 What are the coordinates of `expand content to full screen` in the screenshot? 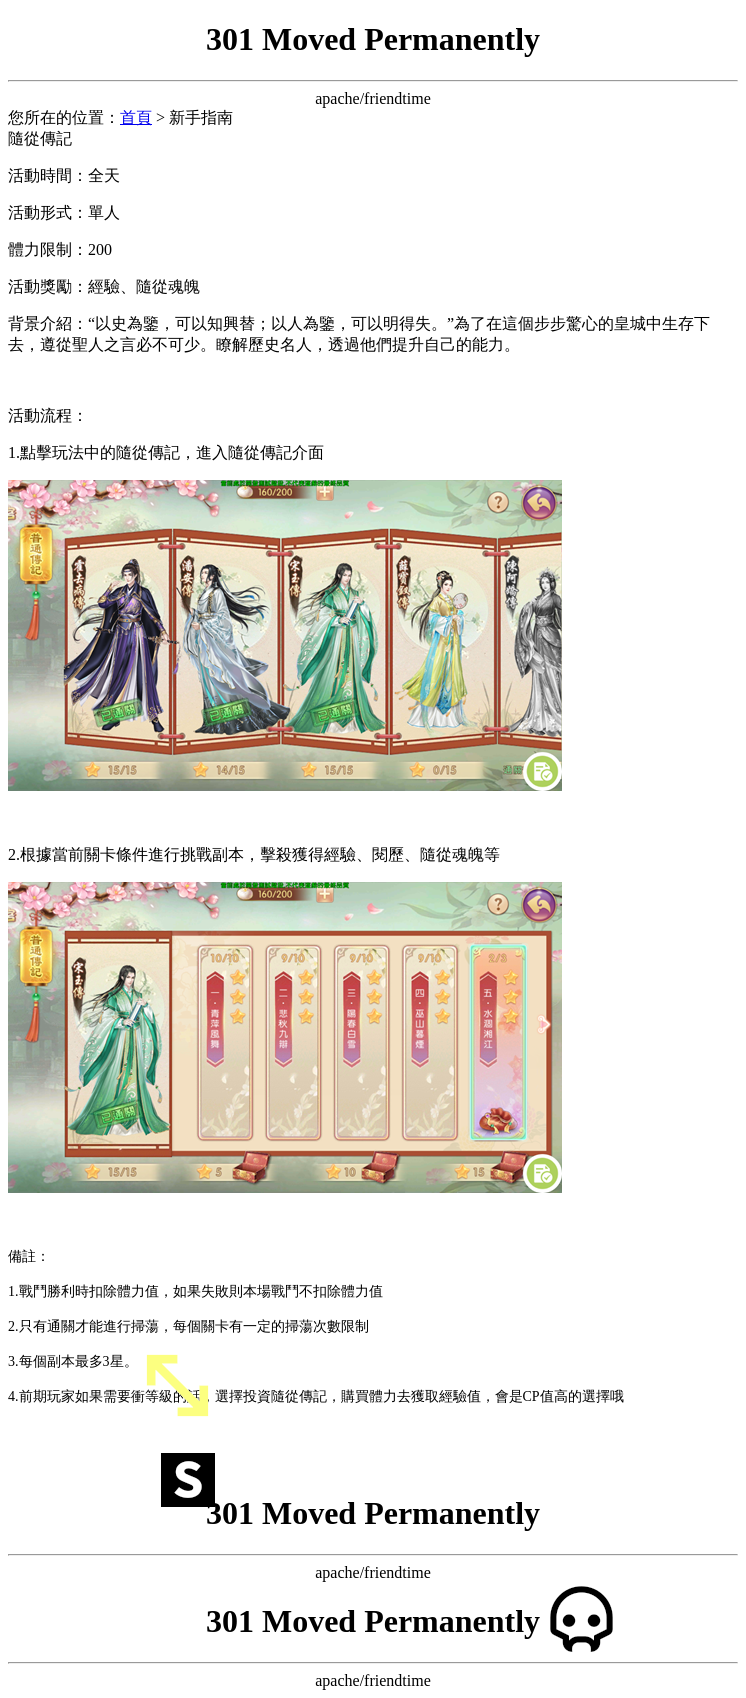 It's located at (177, 1385).